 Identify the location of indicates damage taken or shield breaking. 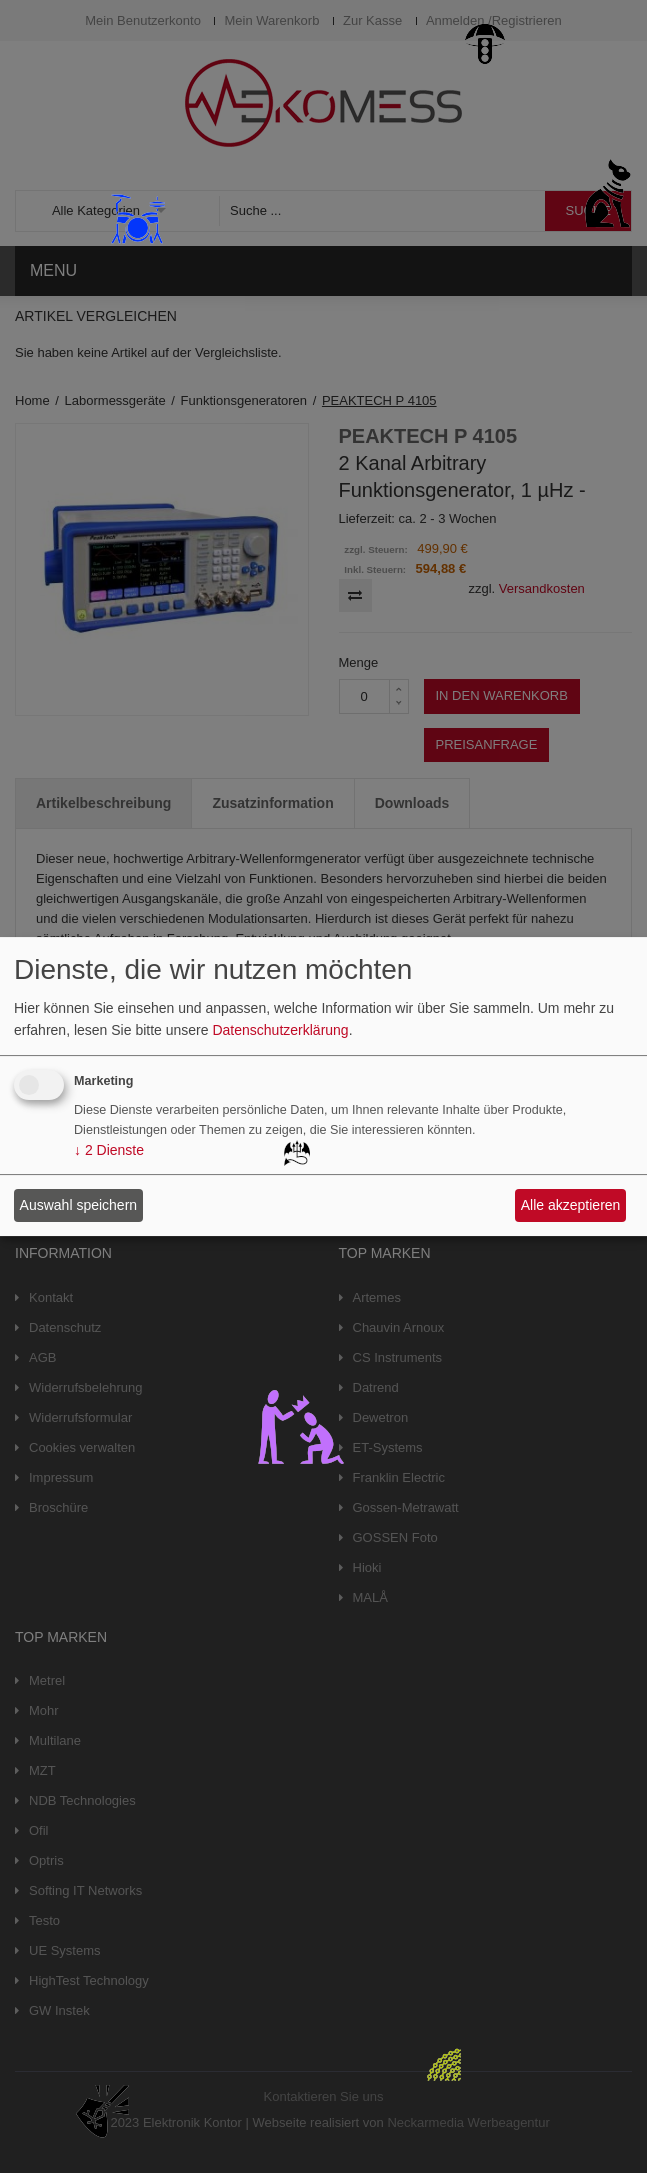
(102, 2111).